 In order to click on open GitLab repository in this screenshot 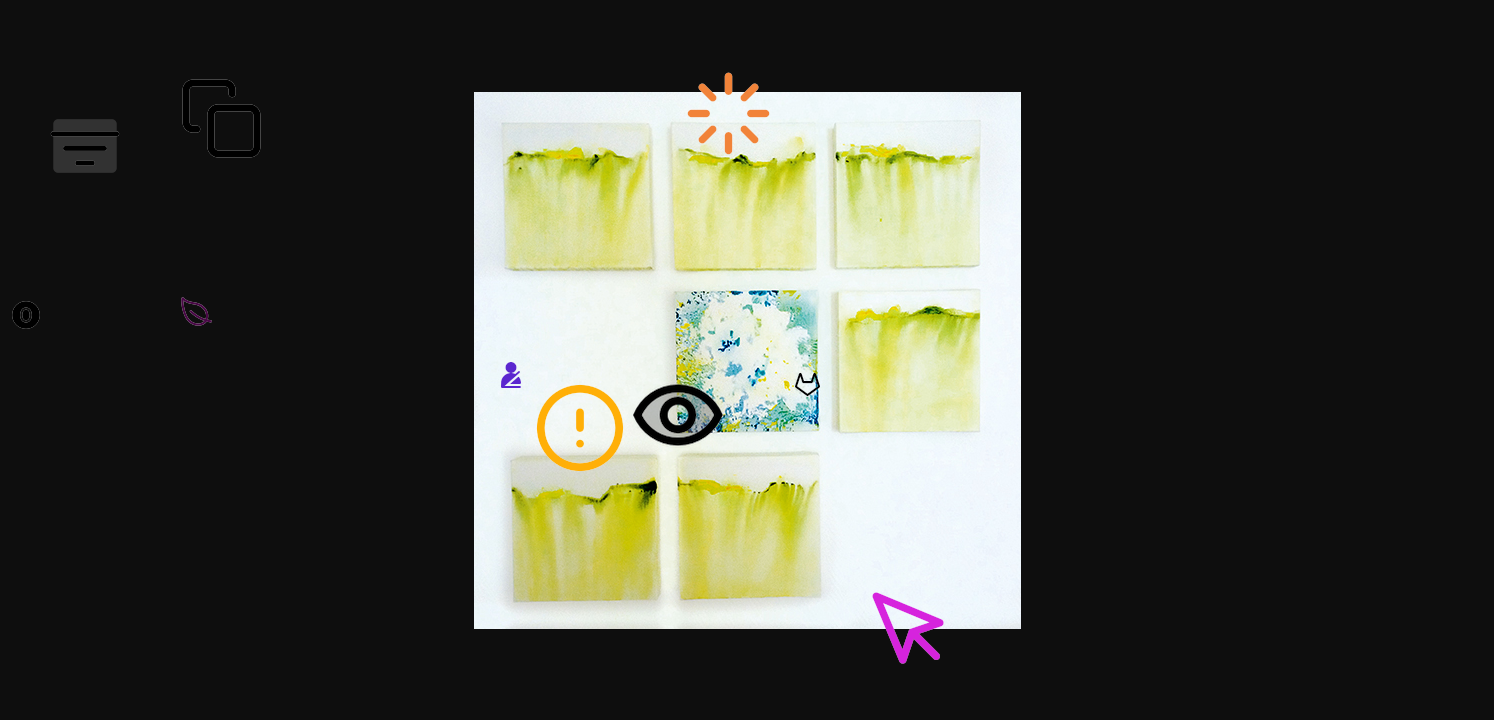, I will do `click(807, 384)`.